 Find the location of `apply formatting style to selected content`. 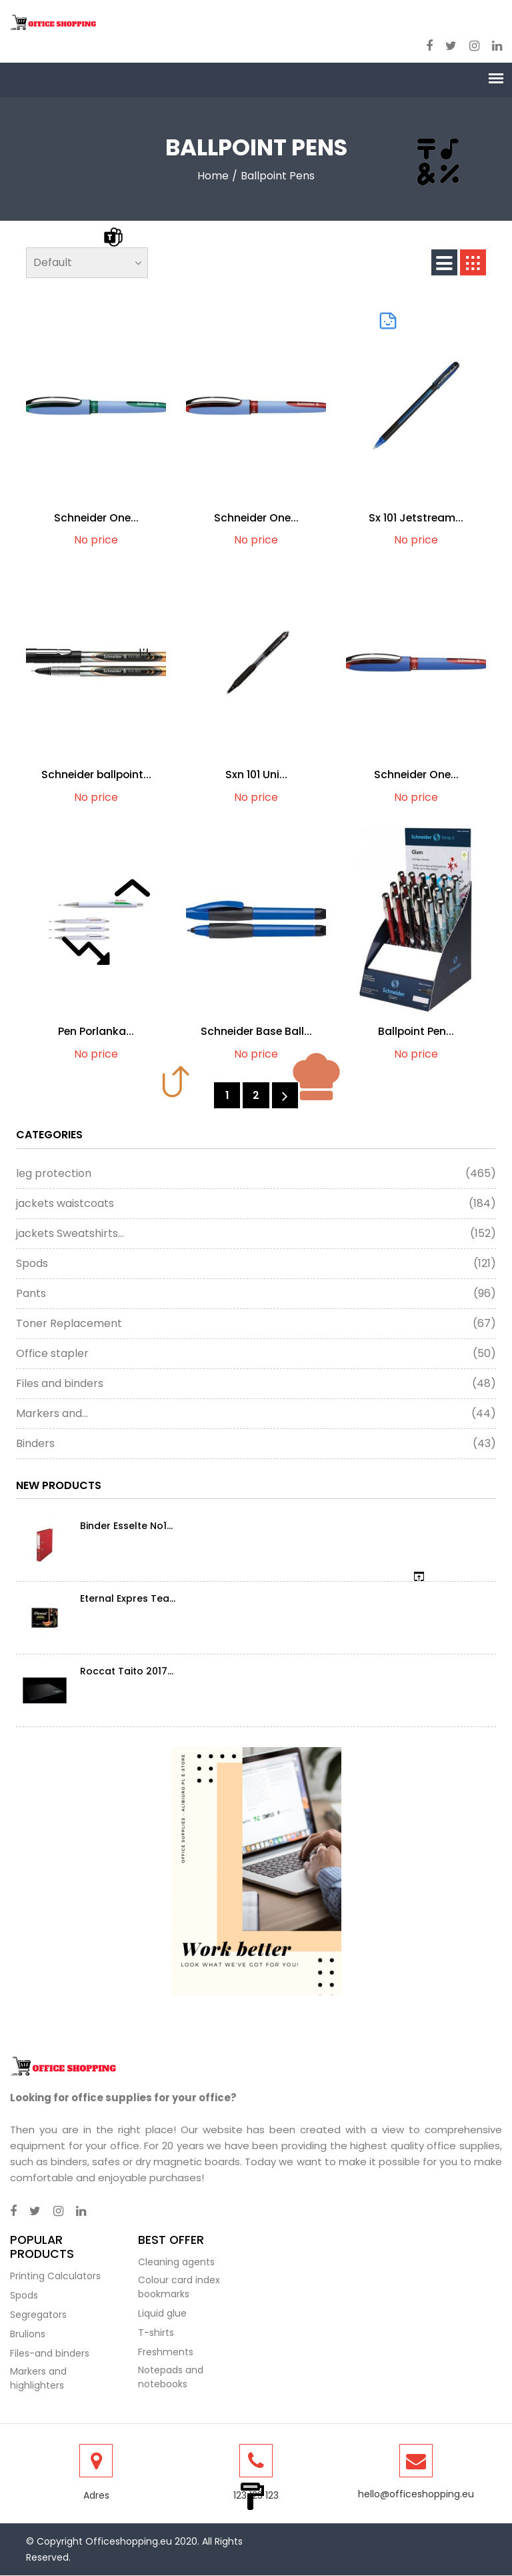

apply formatting style to selected content is located at coordinates (251, 2496).